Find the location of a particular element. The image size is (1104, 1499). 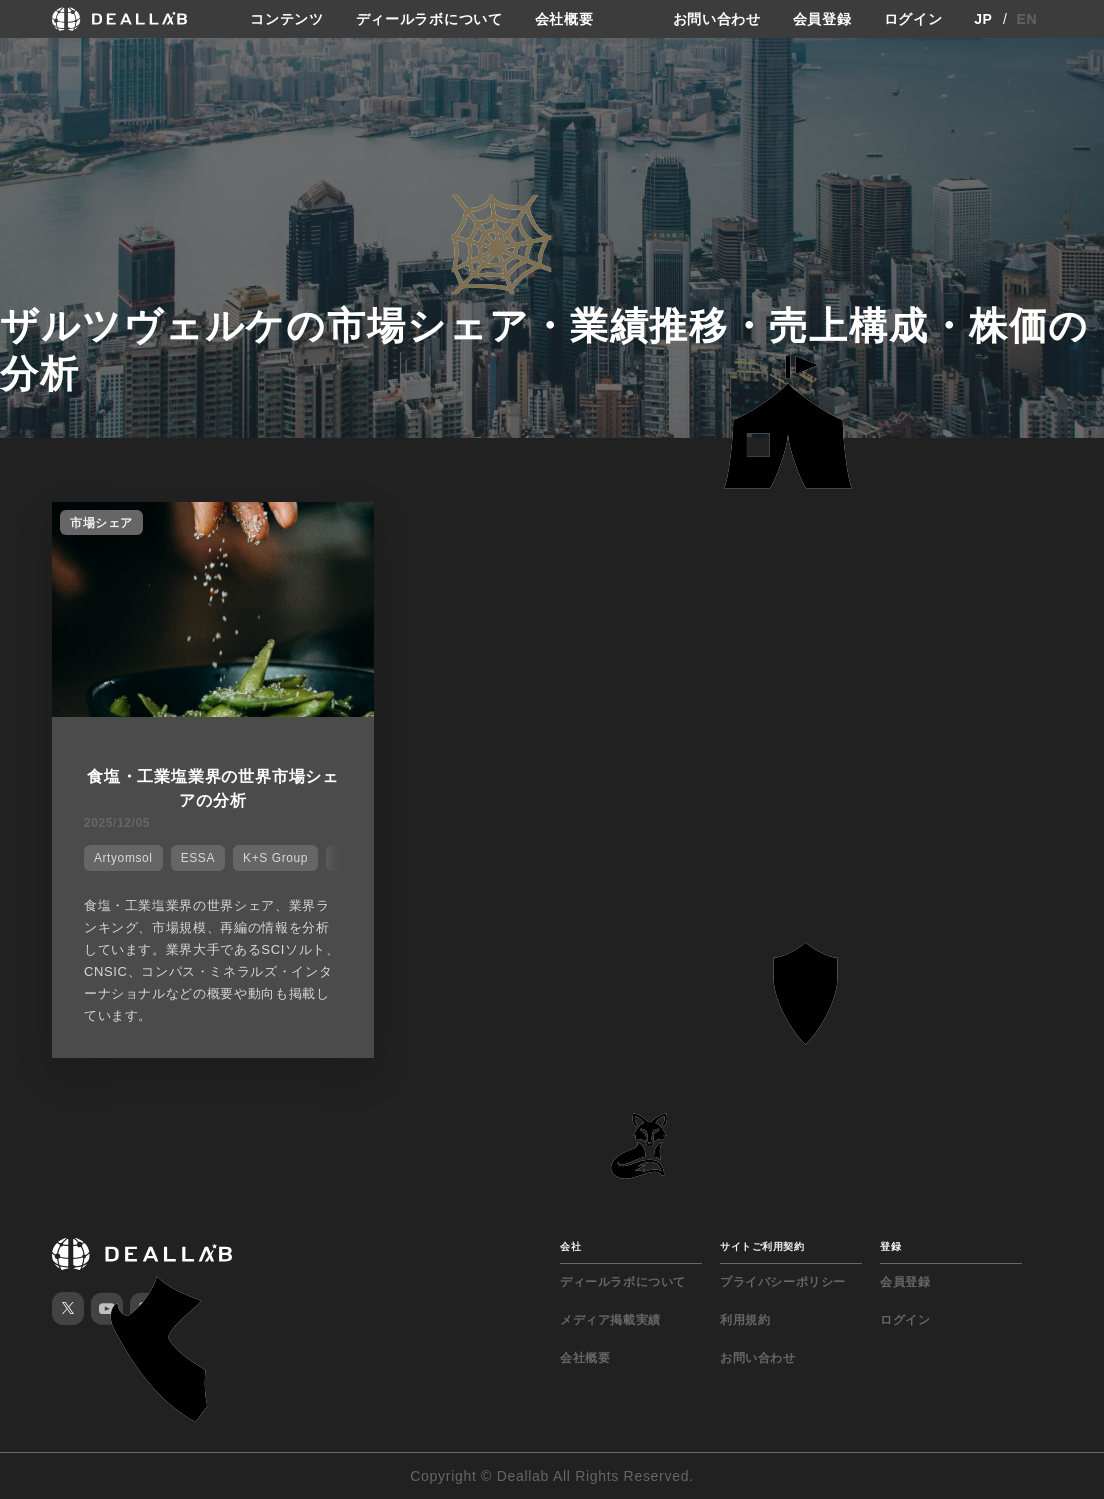

access military camp or barracks in game is located at coordinates (788, 421).